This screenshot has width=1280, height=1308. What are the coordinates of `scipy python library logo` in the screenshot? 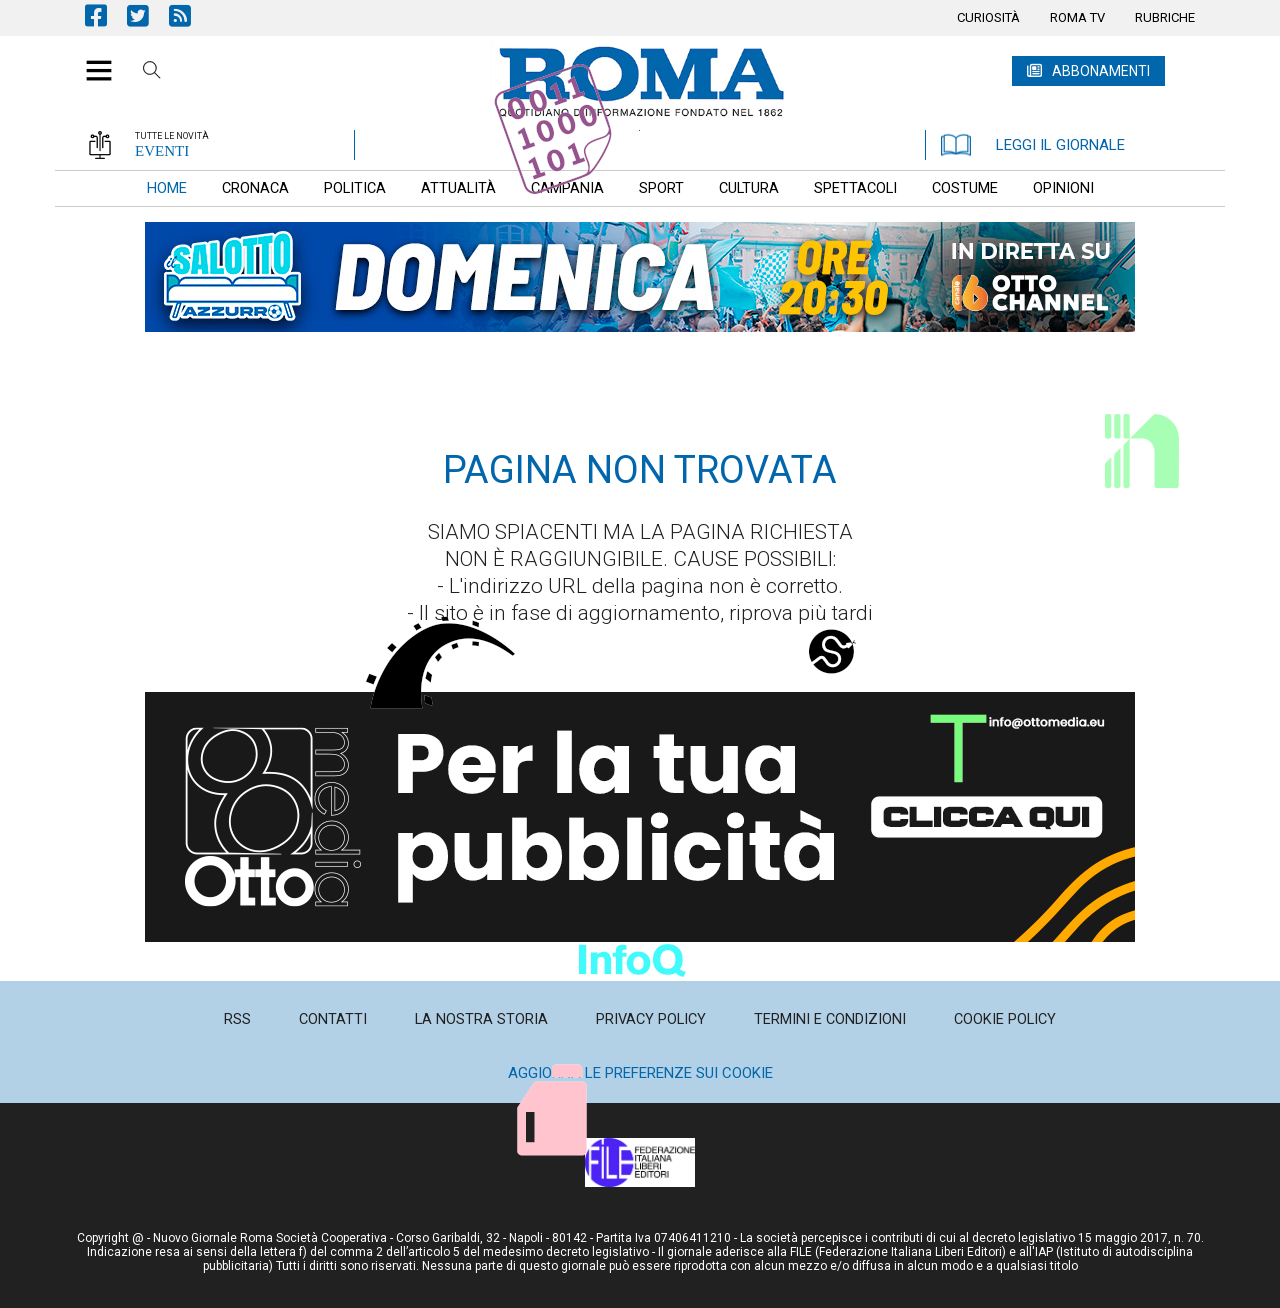 It's located at (832, 651).